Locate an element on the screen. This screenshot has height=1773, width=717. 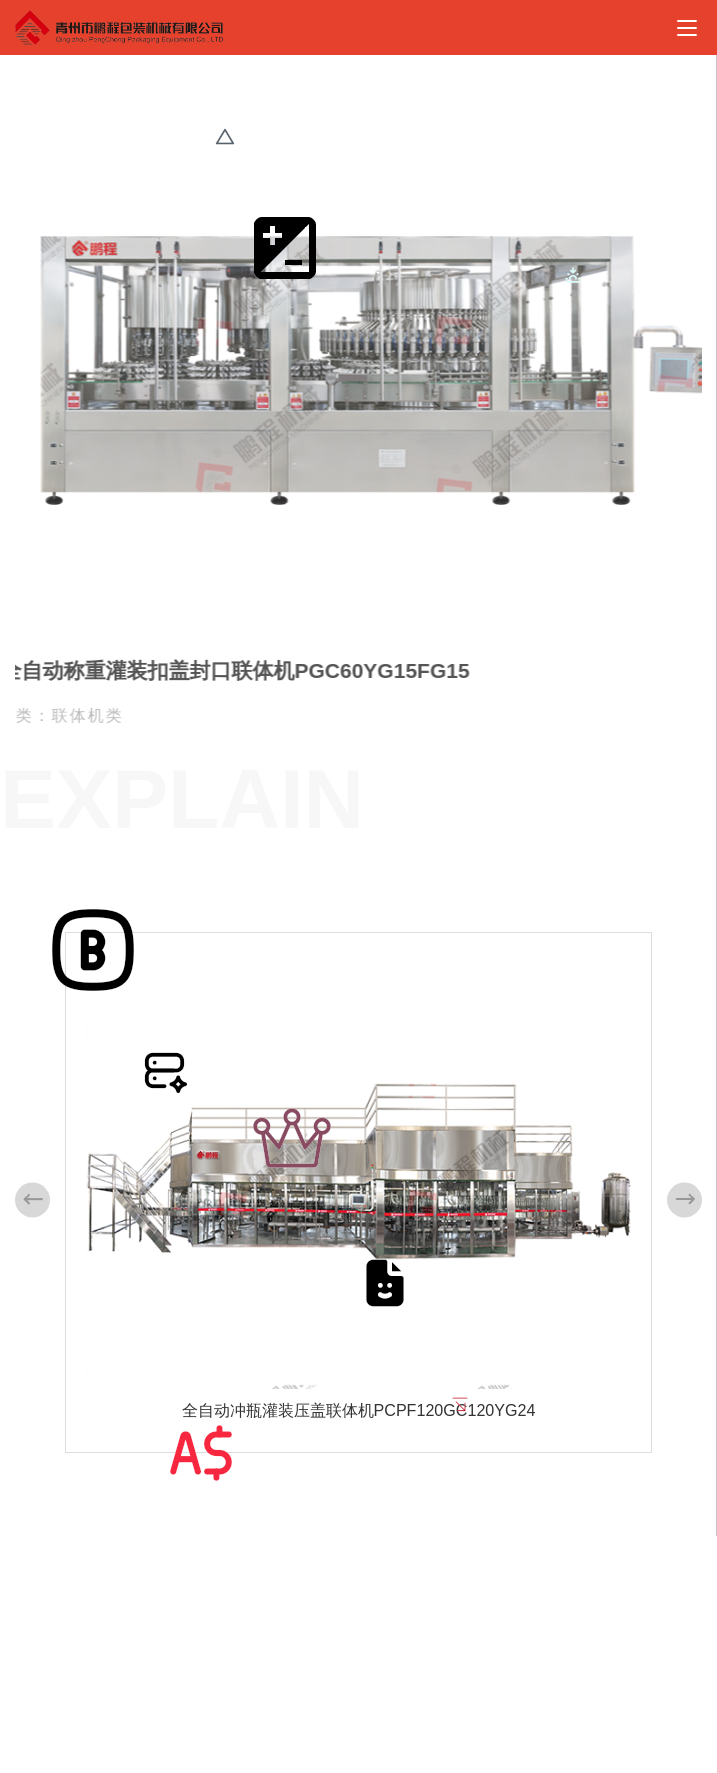
move item to bottom-right corner is located at coordinates (460, 1405).